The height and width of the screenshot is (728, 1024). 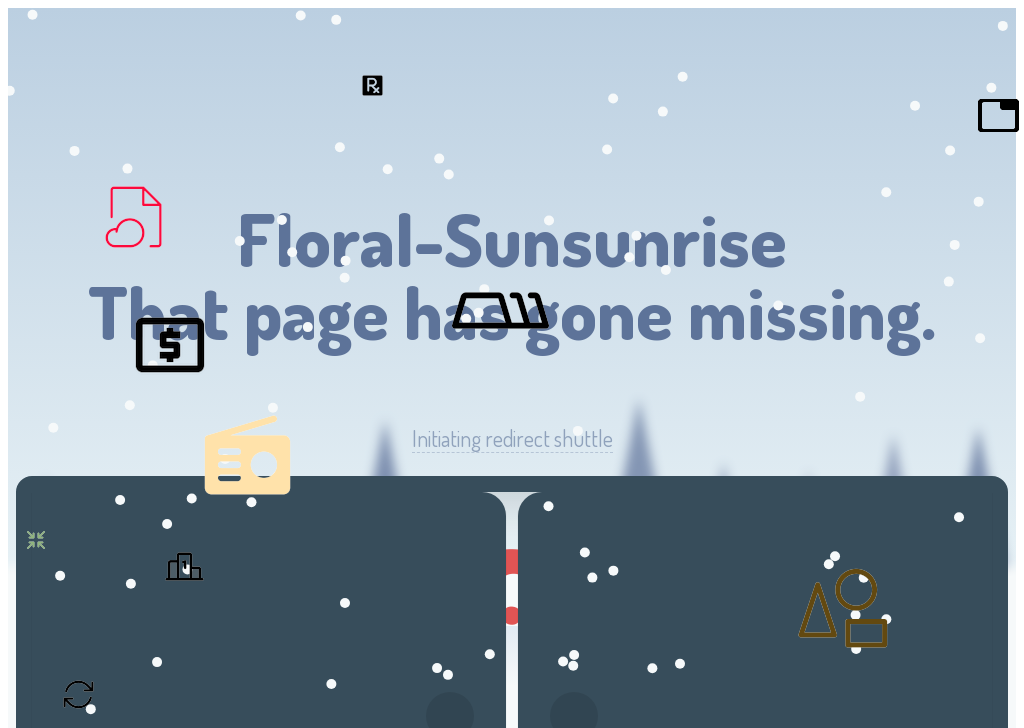 I want to click on access shape tools or drawing options, so click(x=844, y=611).